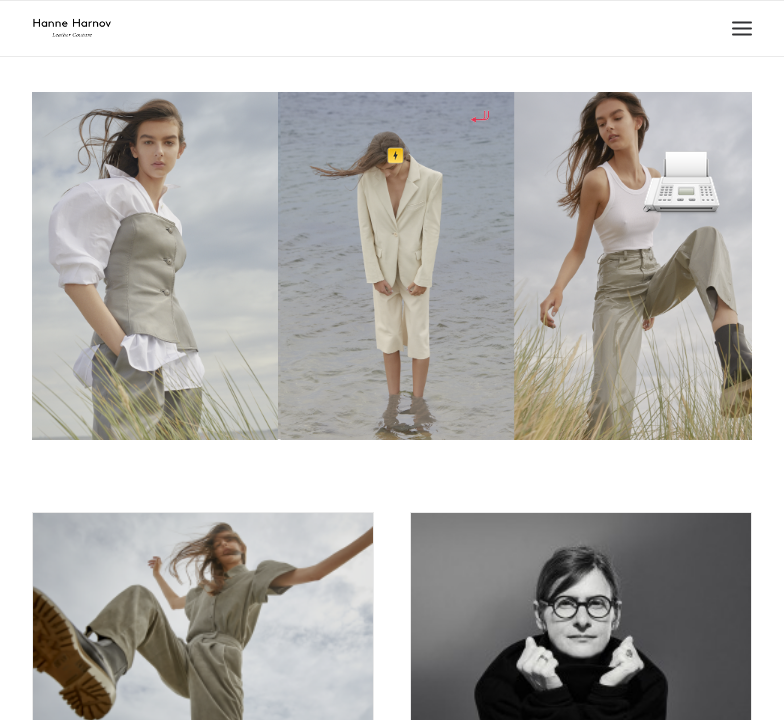  Describe the element at coordinates (395, 155) in the screenshot. I see `access power and battery settings` at that location.